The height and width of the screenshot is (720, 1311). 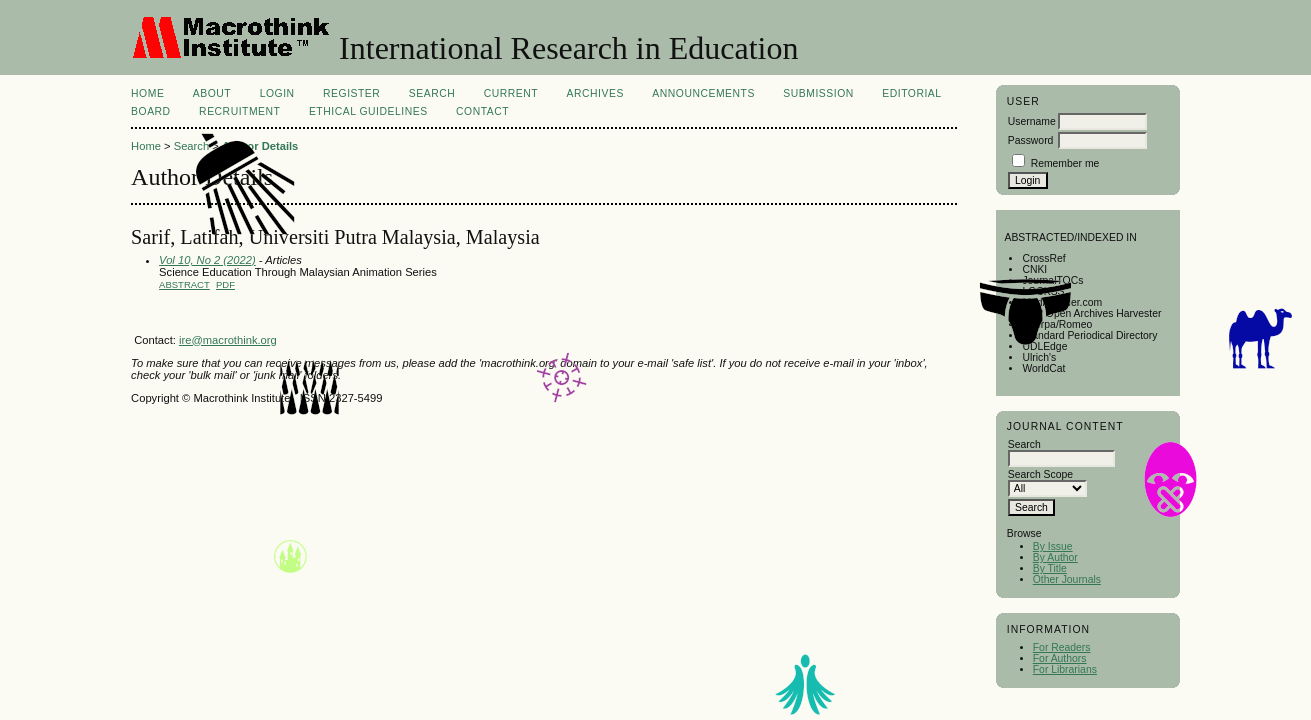 I want to click on access castle or fortress location in game, so click(x=290, y=556).